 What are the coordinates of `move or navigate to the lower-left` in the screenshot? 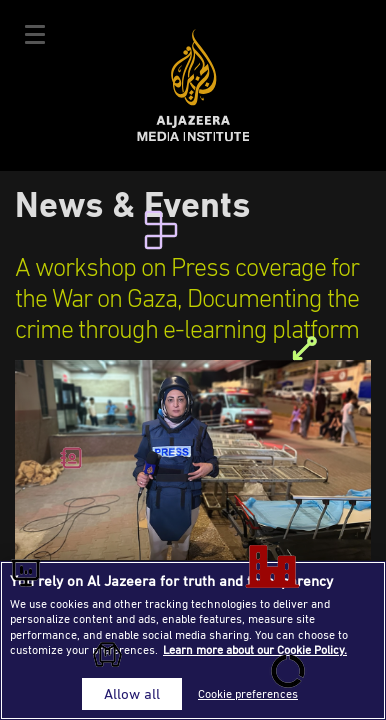 It's located at (304, 349).